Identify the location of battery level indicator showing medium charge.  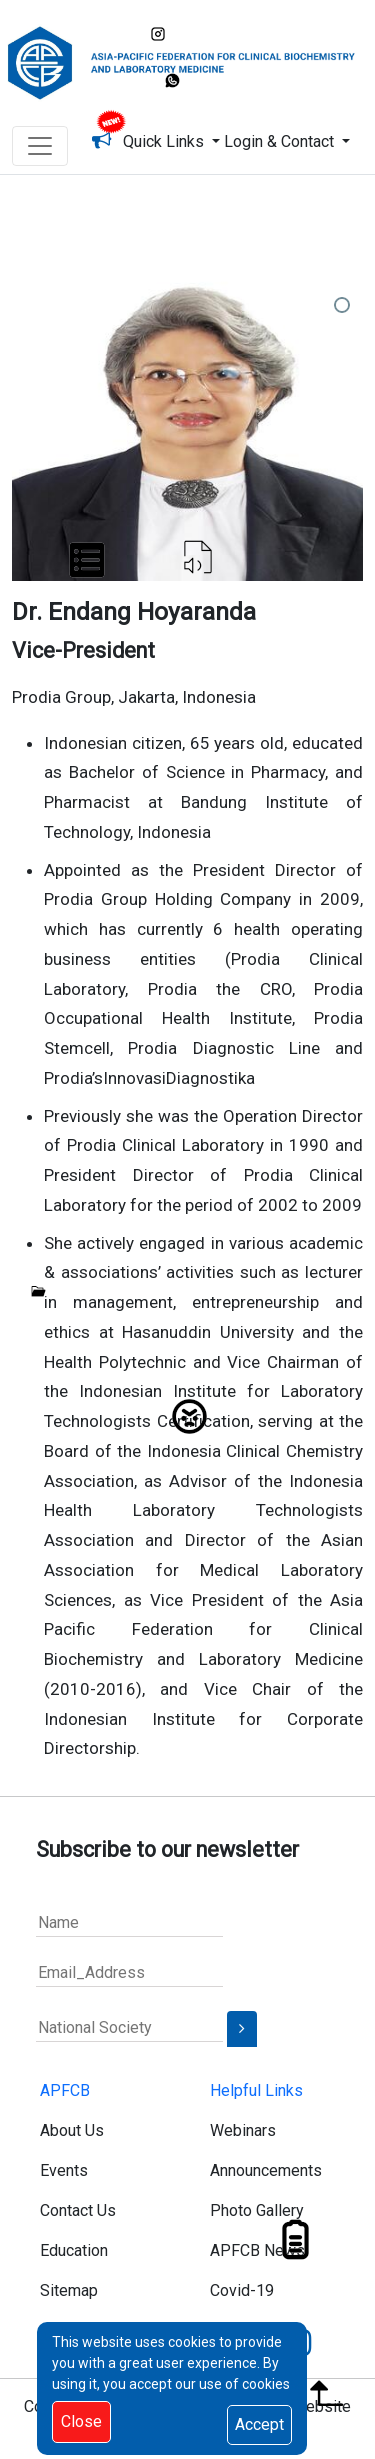
(295, 2239).